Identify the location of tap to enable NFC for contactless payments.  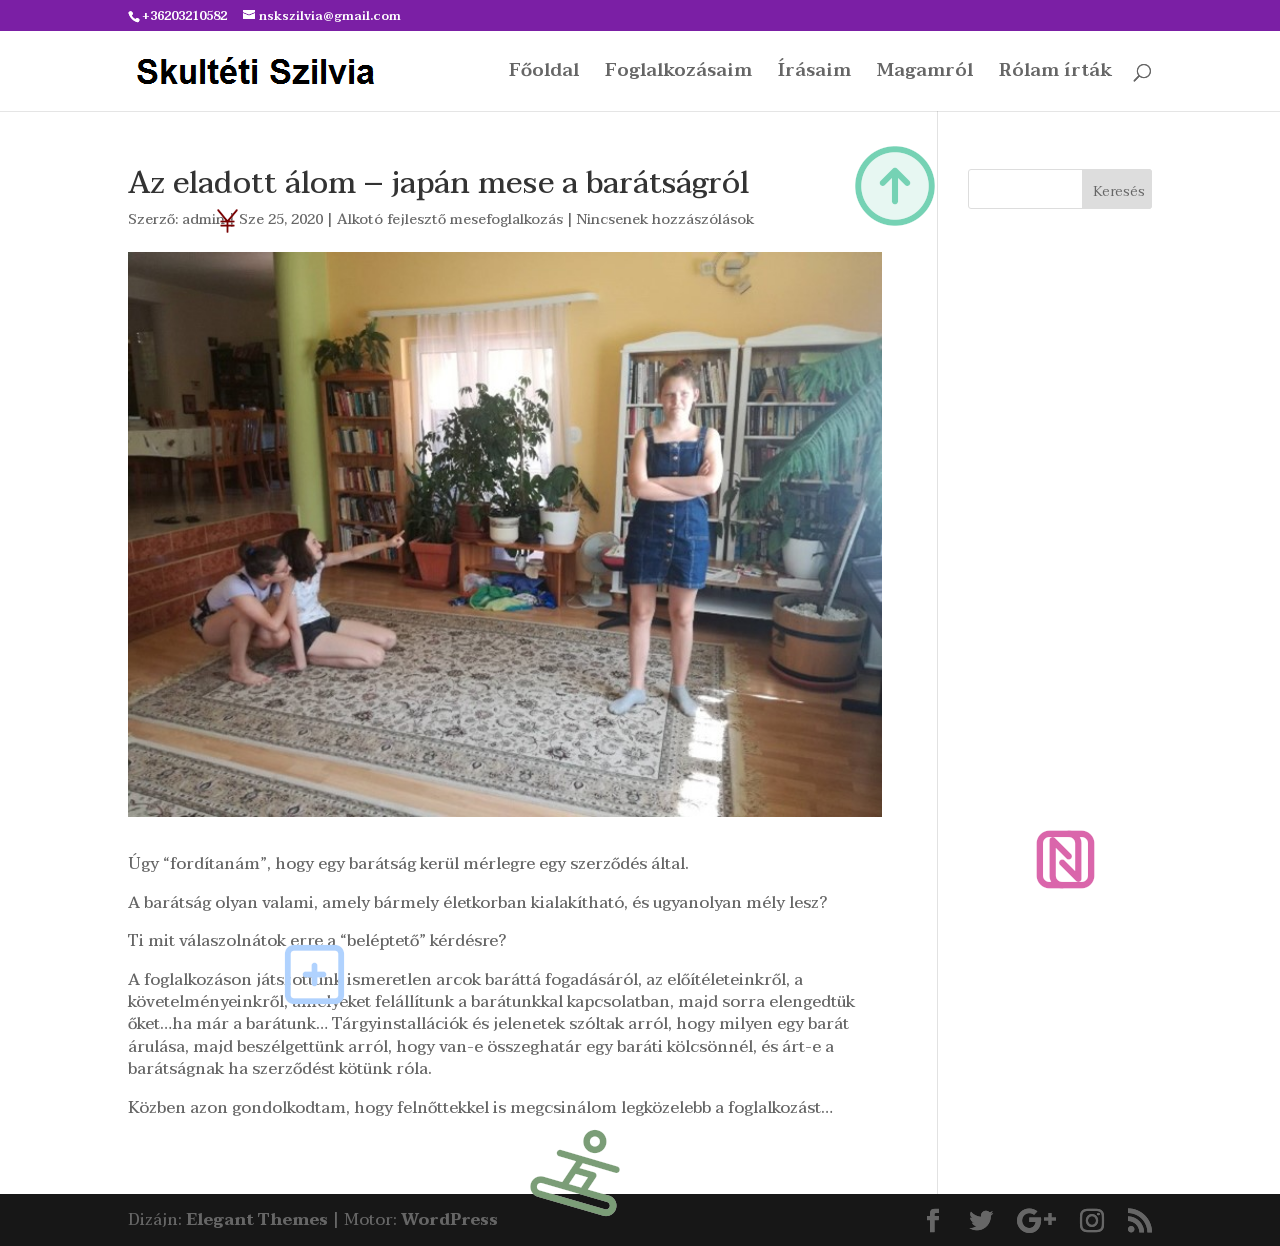
(1065, 859).